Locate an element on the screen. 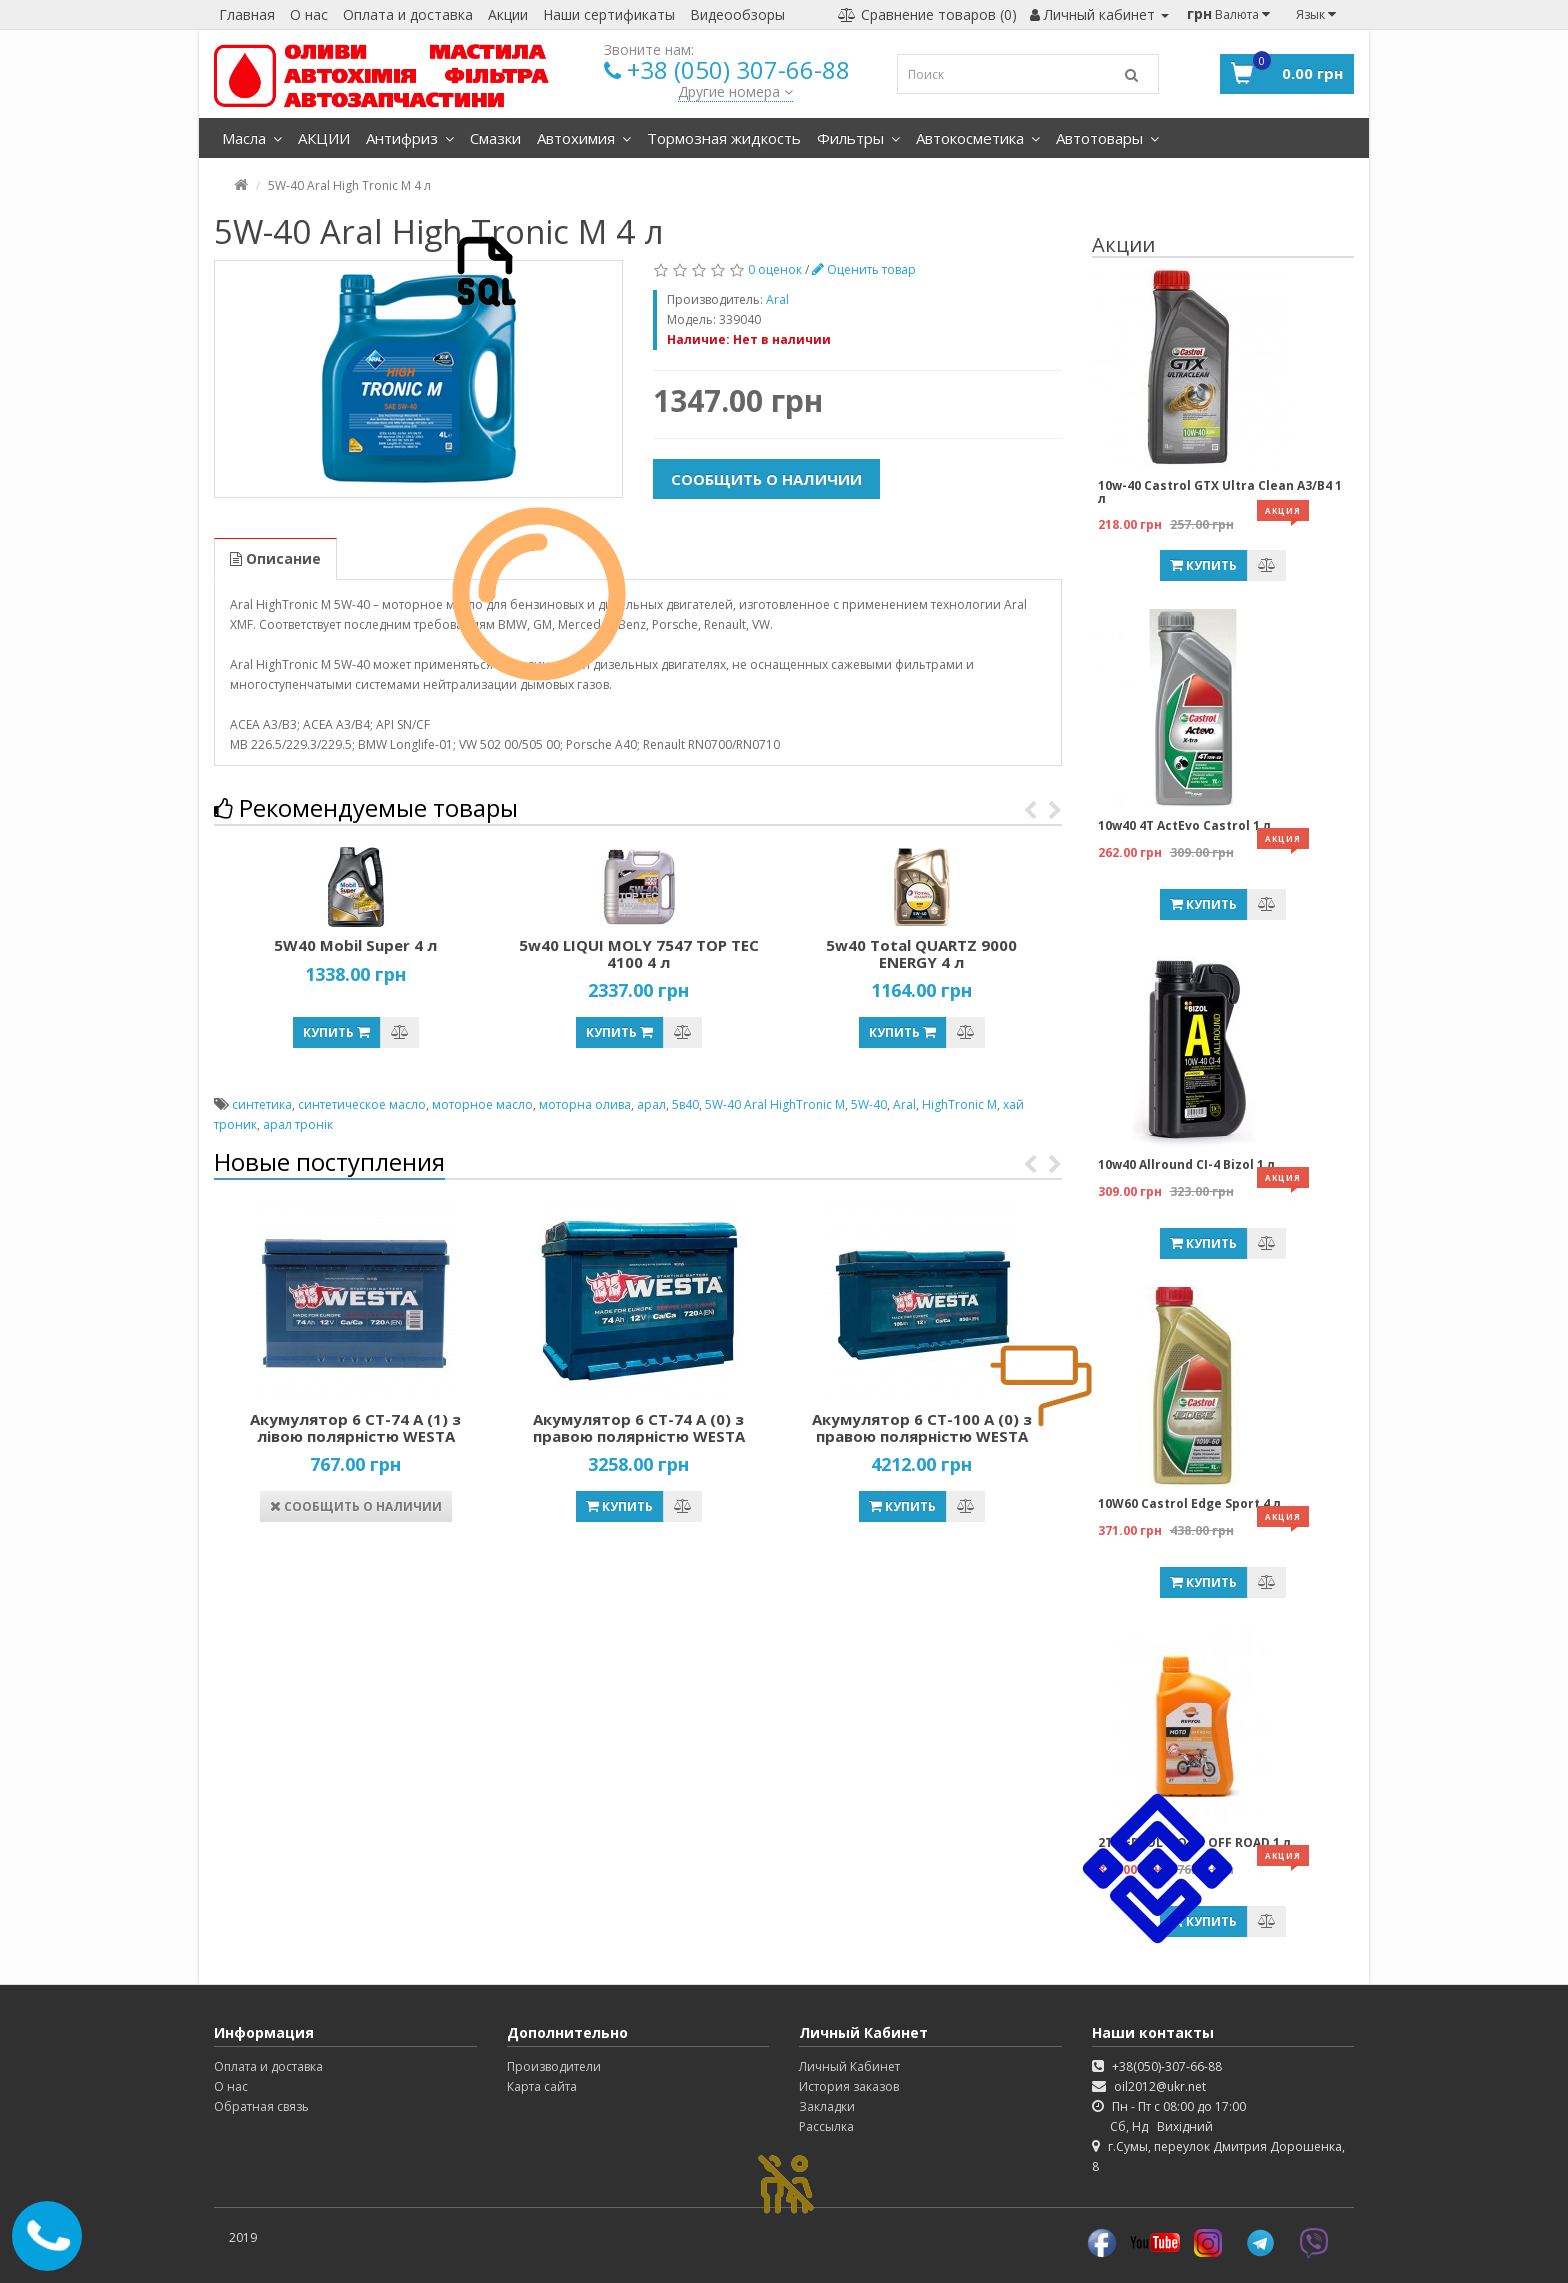 The image size is (1568, 2283). indicates a SQL database file is located at coordinates (485, 271).